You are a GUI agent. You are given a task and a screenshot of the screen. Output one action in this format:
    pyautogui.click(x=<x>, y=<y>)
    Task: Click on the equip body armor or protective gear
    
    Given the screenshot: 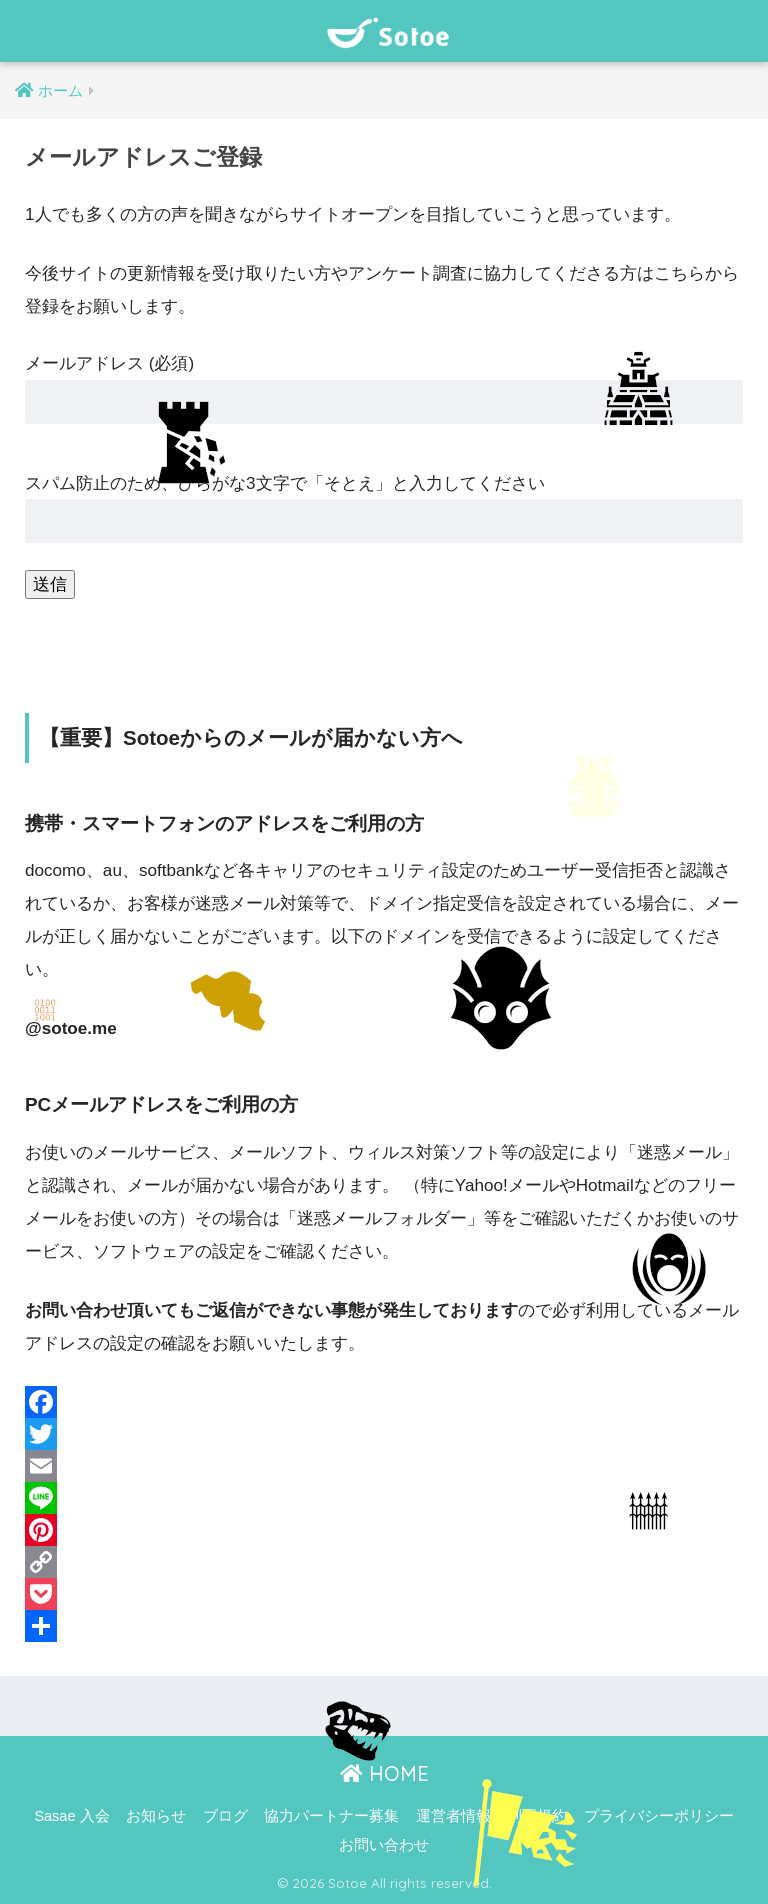 What is the action you would take?
    pyautogui.click(x=594, y=786)
    